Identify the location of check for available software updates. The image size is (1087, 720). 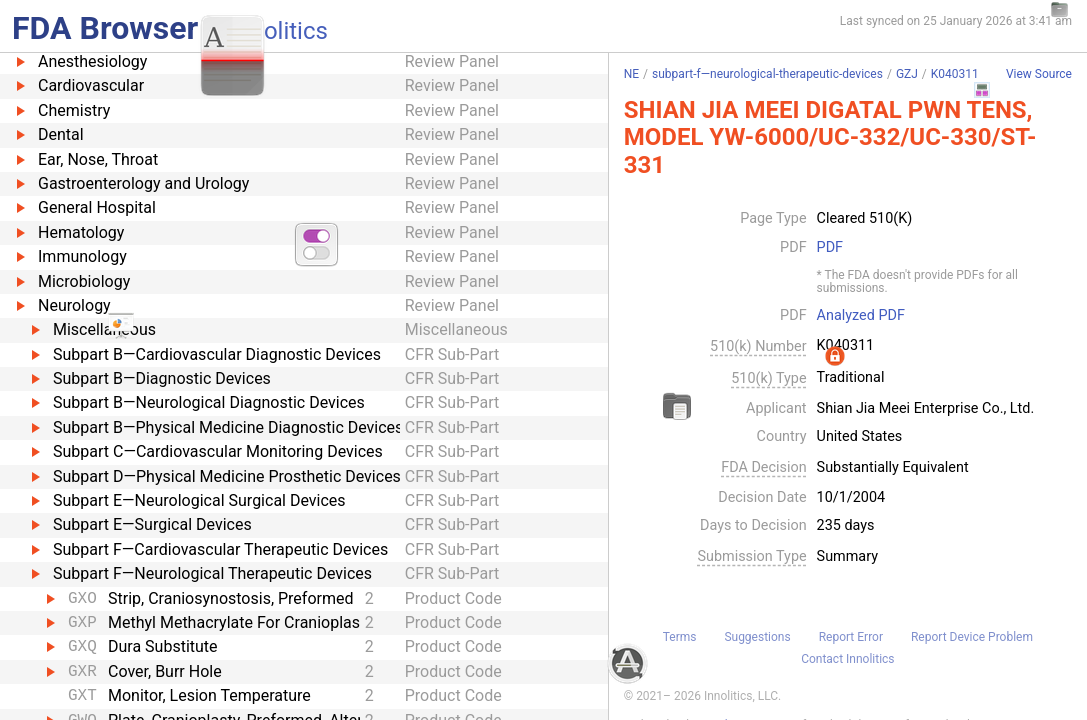
(627, 663).